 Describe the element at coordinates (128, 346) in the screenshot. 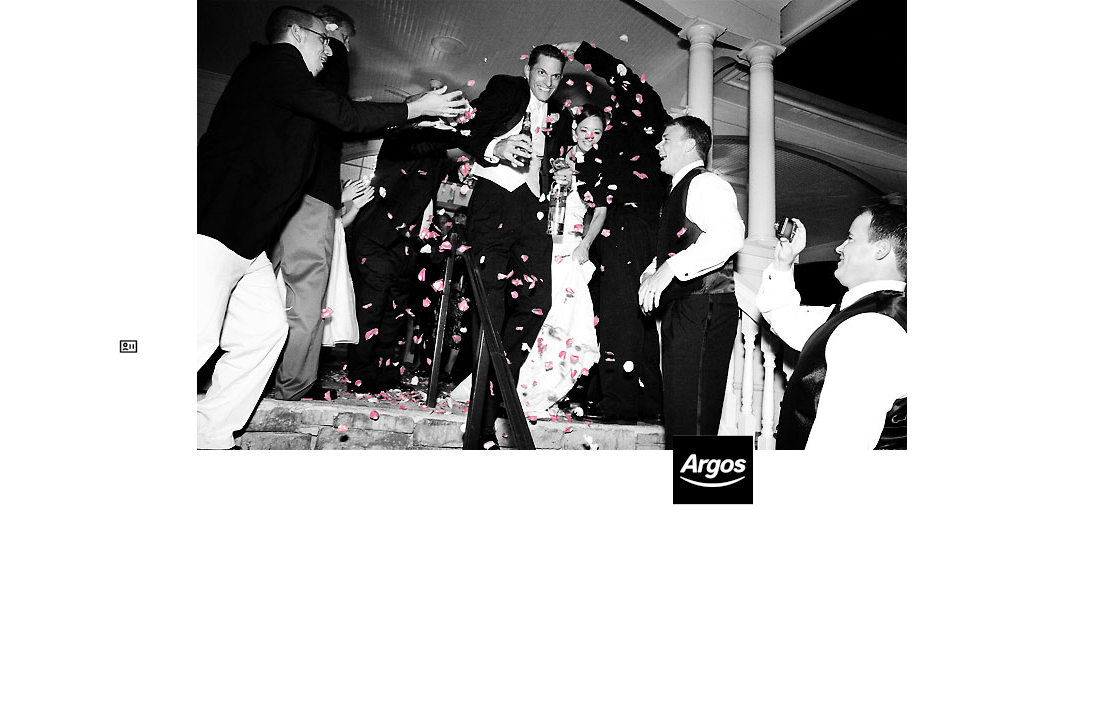

I see `pending pass or credential awaiting approval` at that location.